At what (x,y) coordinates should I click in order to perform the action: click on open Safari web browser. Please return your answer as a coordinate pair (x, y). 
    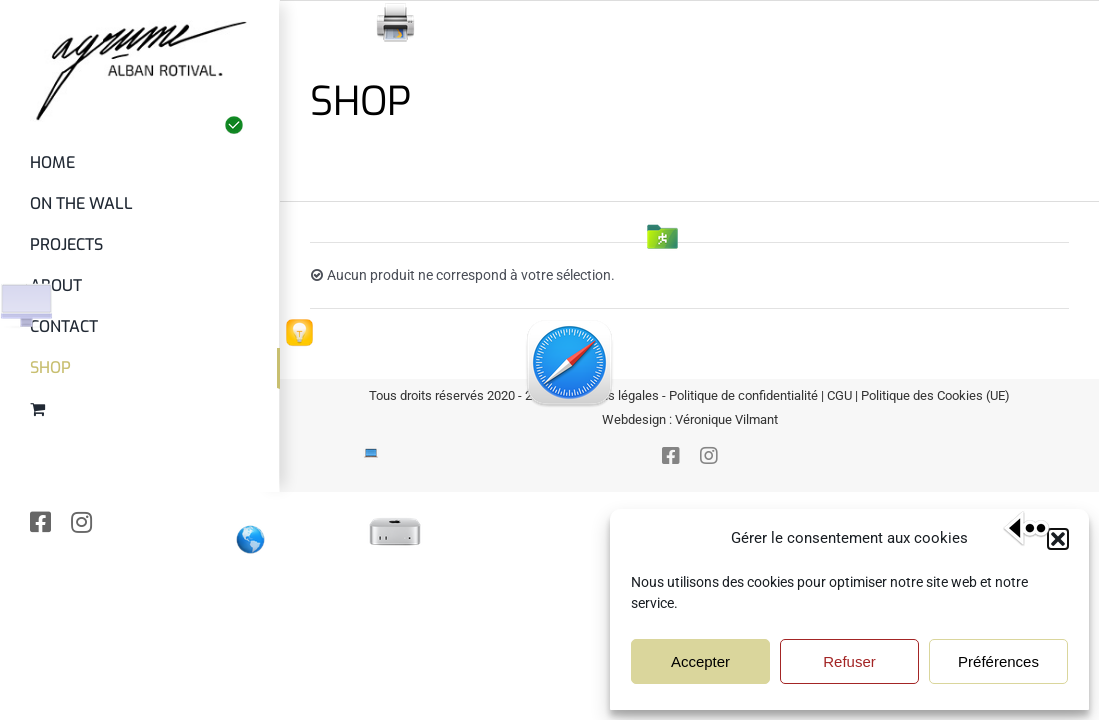
    Looking at the image, I should click on (569, 362).